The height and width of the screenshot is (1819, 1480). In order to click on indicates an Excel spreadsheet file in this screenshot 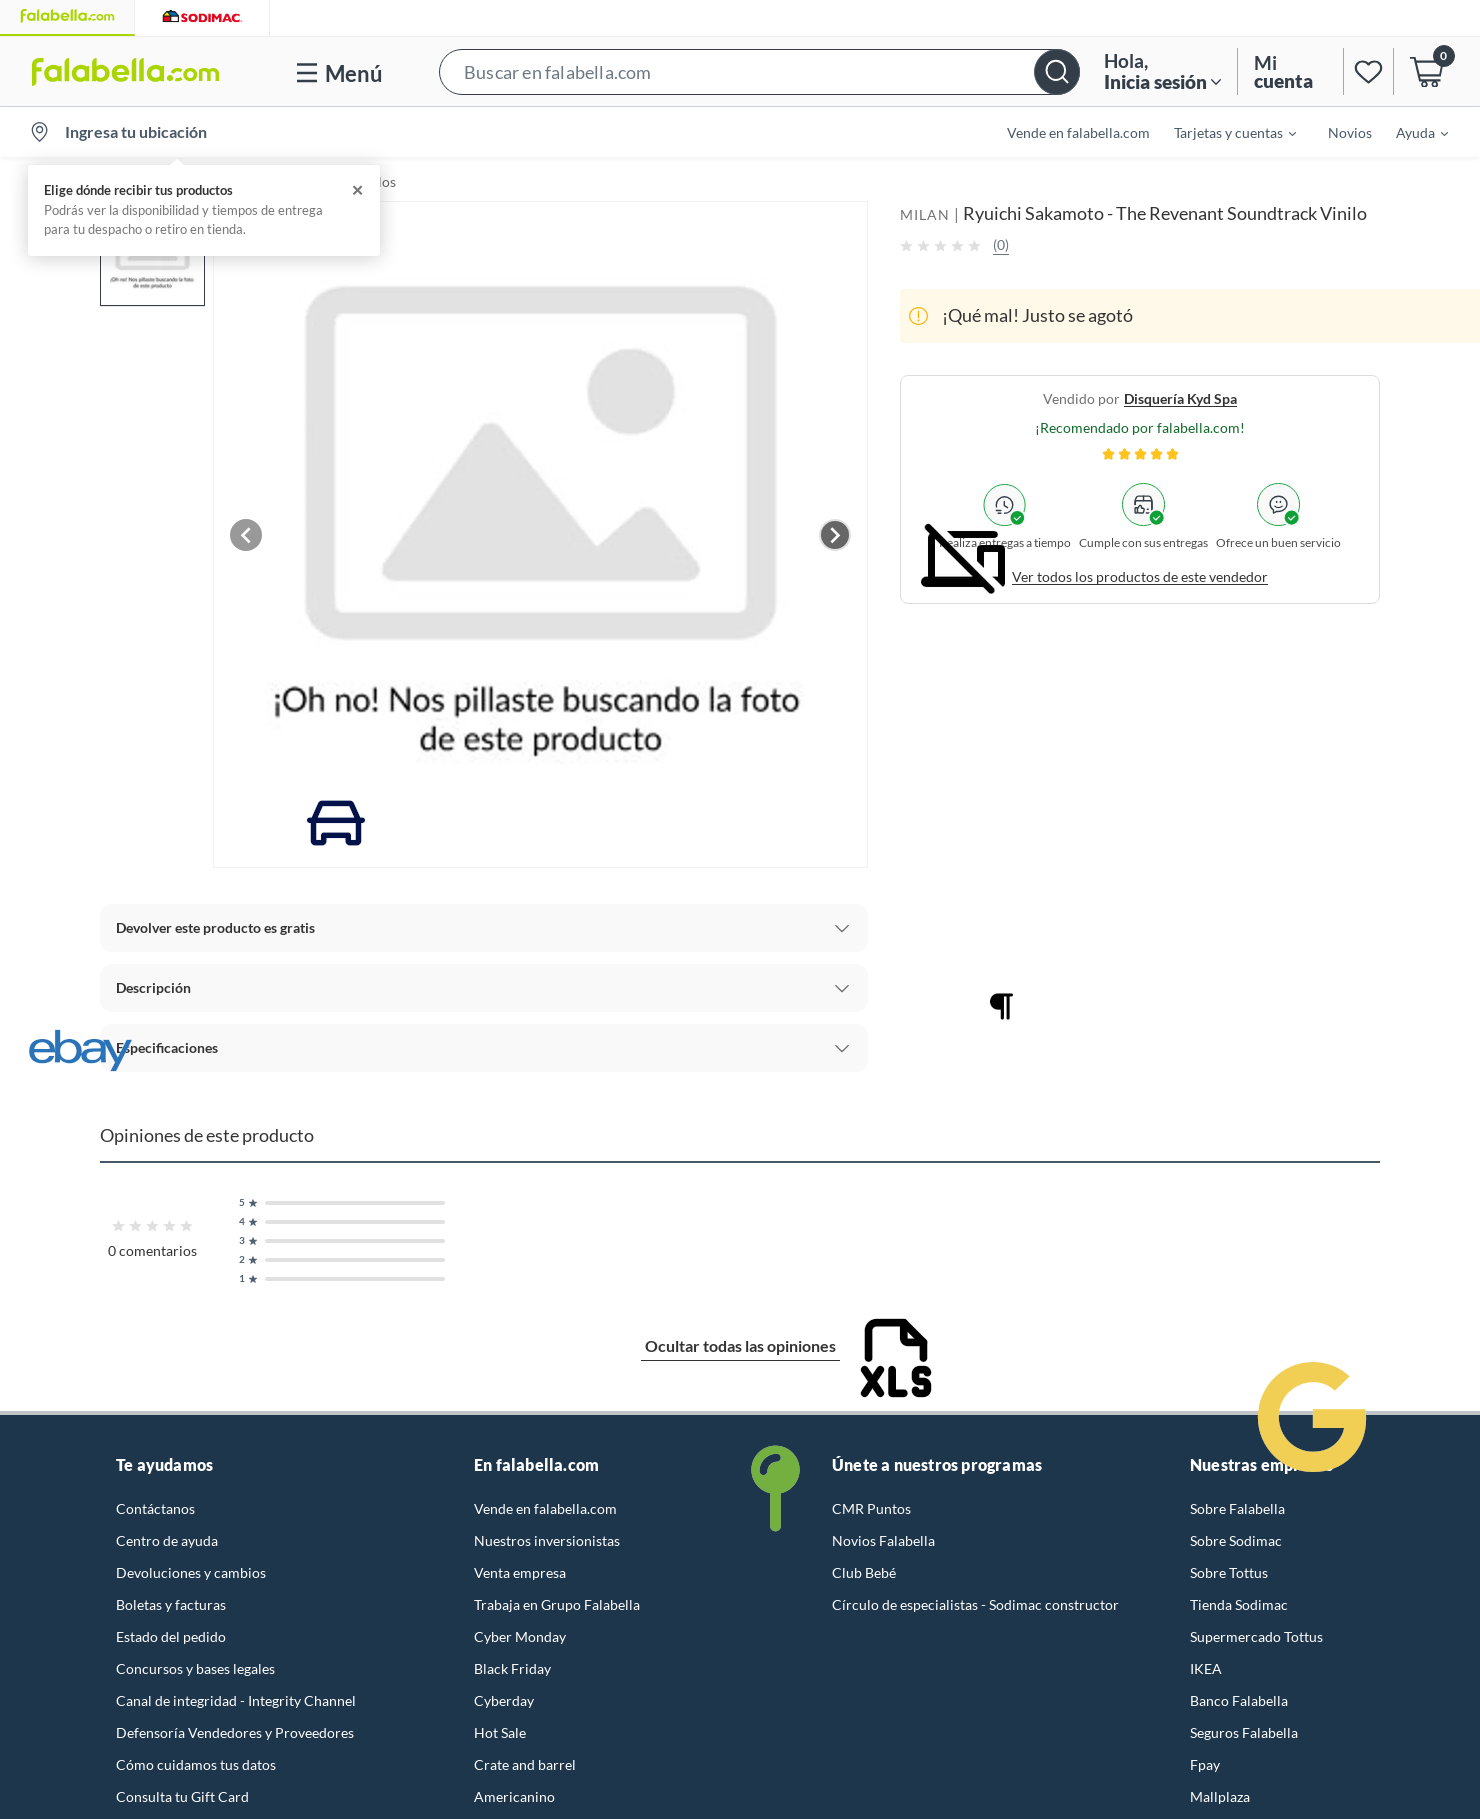, I will do `click(896, 1358)`.